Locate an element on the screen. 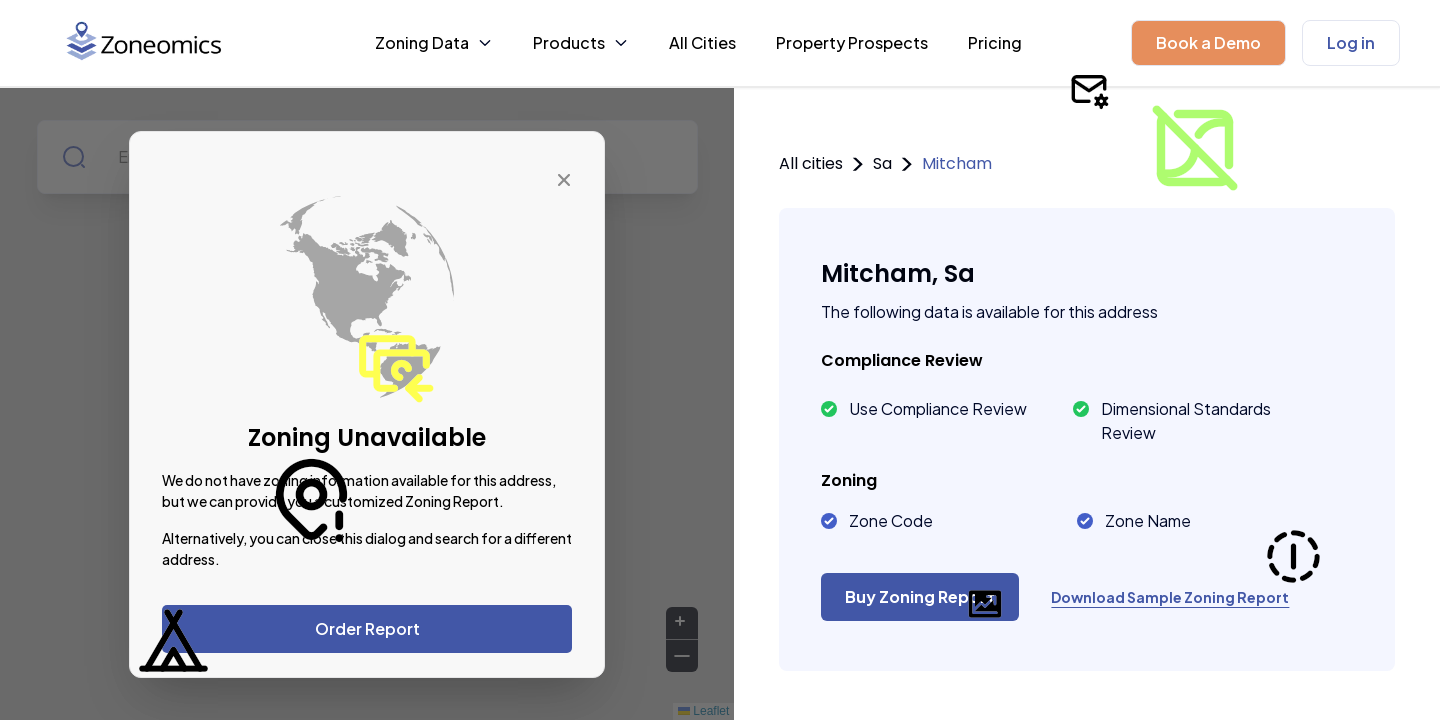 Image resolution: width=1440 pixels, height=720 pixels. request a refund or money back is located at coordinates (394, 363).